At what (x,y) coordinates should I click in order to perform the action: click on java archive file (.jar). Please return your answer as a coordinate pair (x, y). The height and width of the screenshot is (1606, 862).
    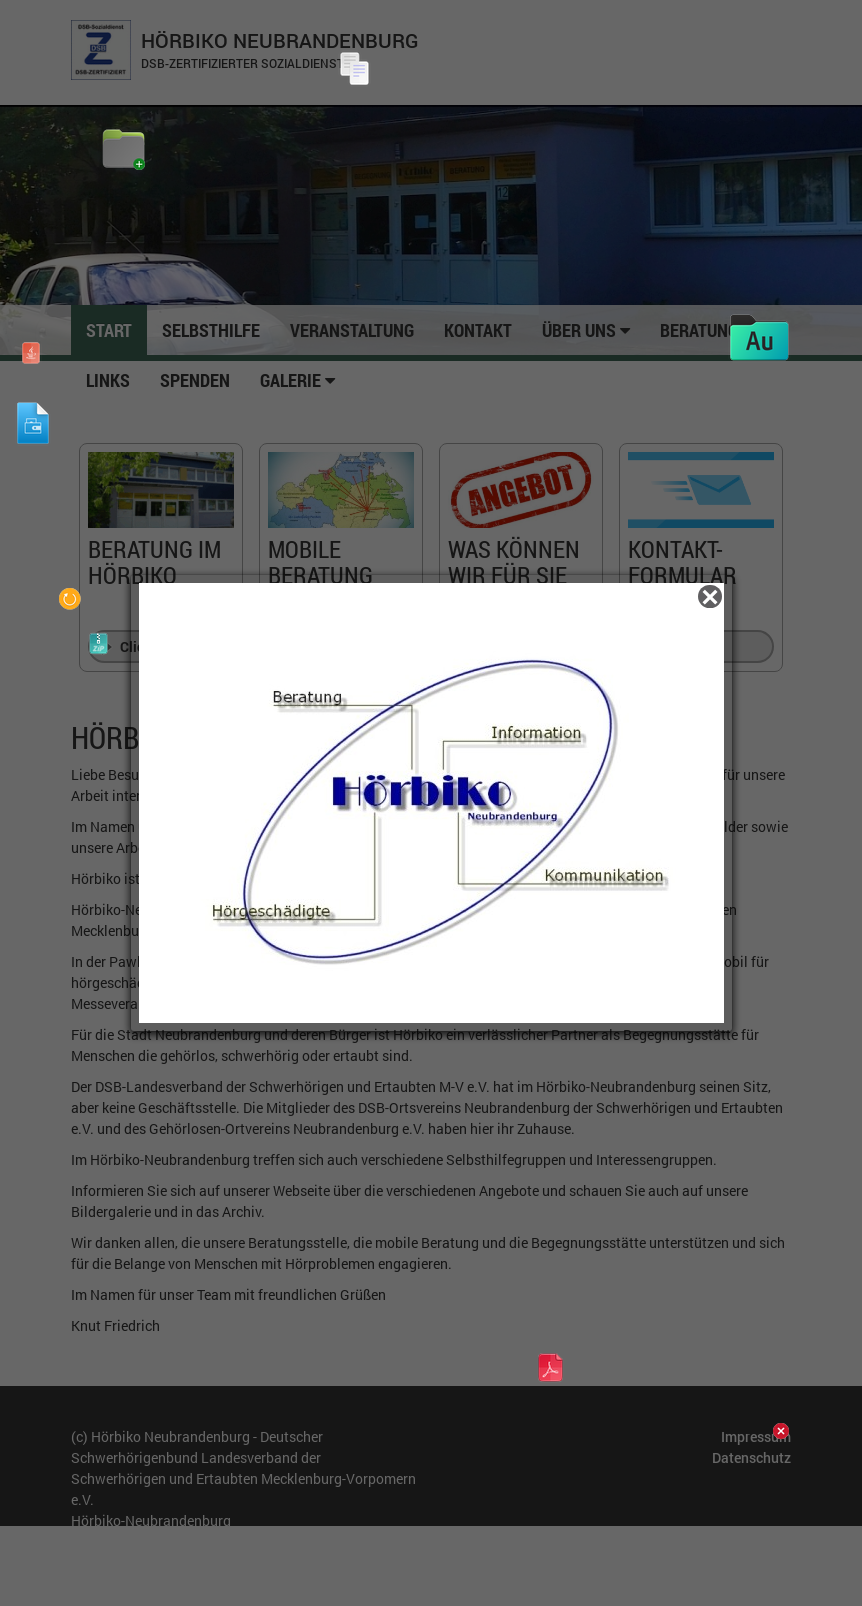
    Looking at the image, I should click on (31, 353).